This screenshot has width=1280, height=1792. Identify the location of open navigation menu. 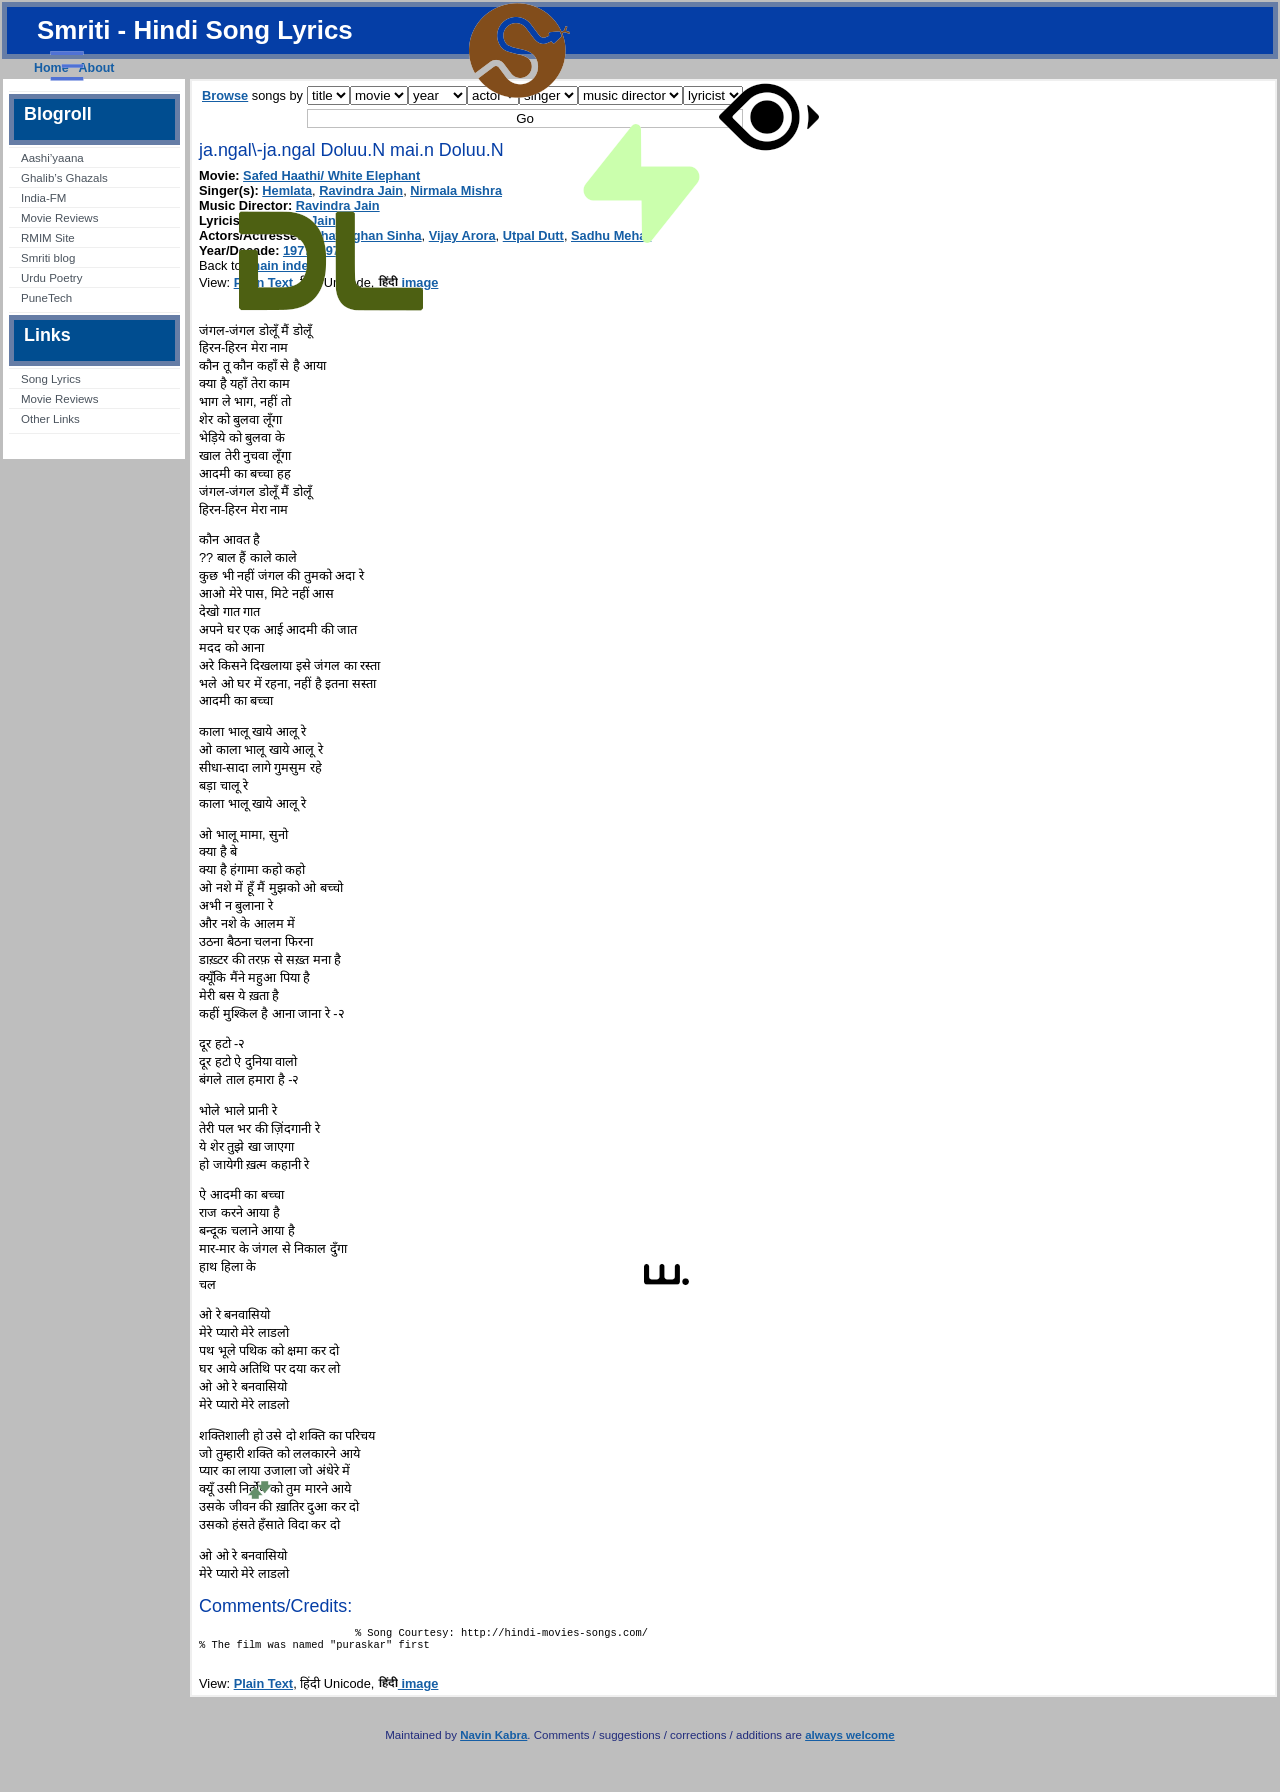
(67, 66).